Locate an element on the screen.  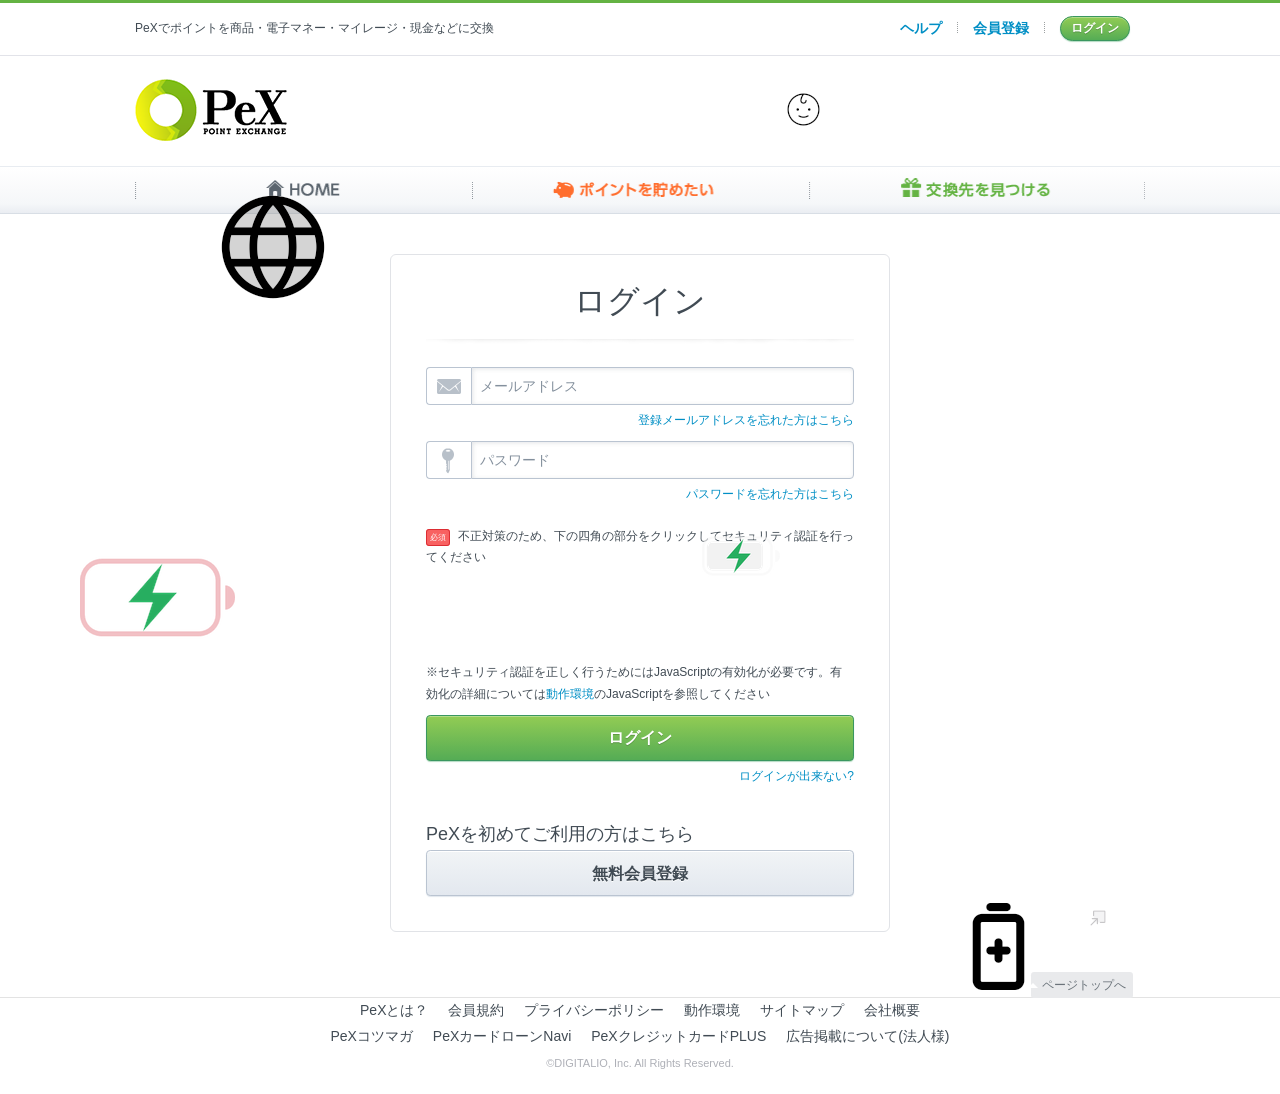
indicates battery is charging at 90% is located at coordinates (741, 556).